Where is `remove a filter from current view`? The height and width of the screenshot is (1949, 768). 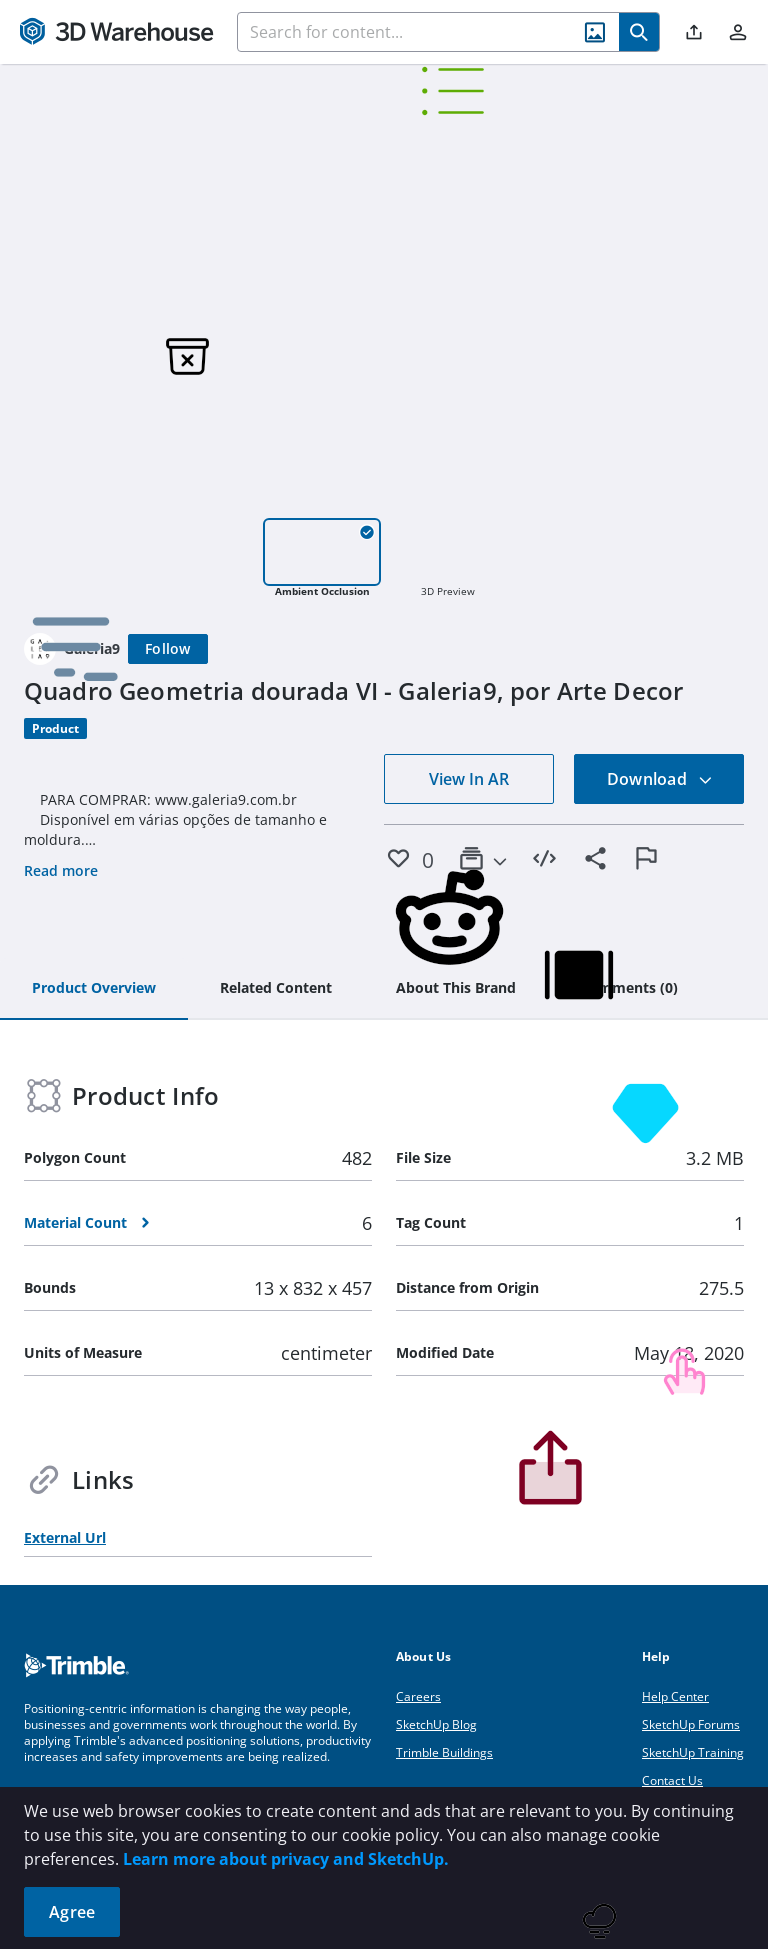 remove a filter from current view is located at coordinates (71, 647).